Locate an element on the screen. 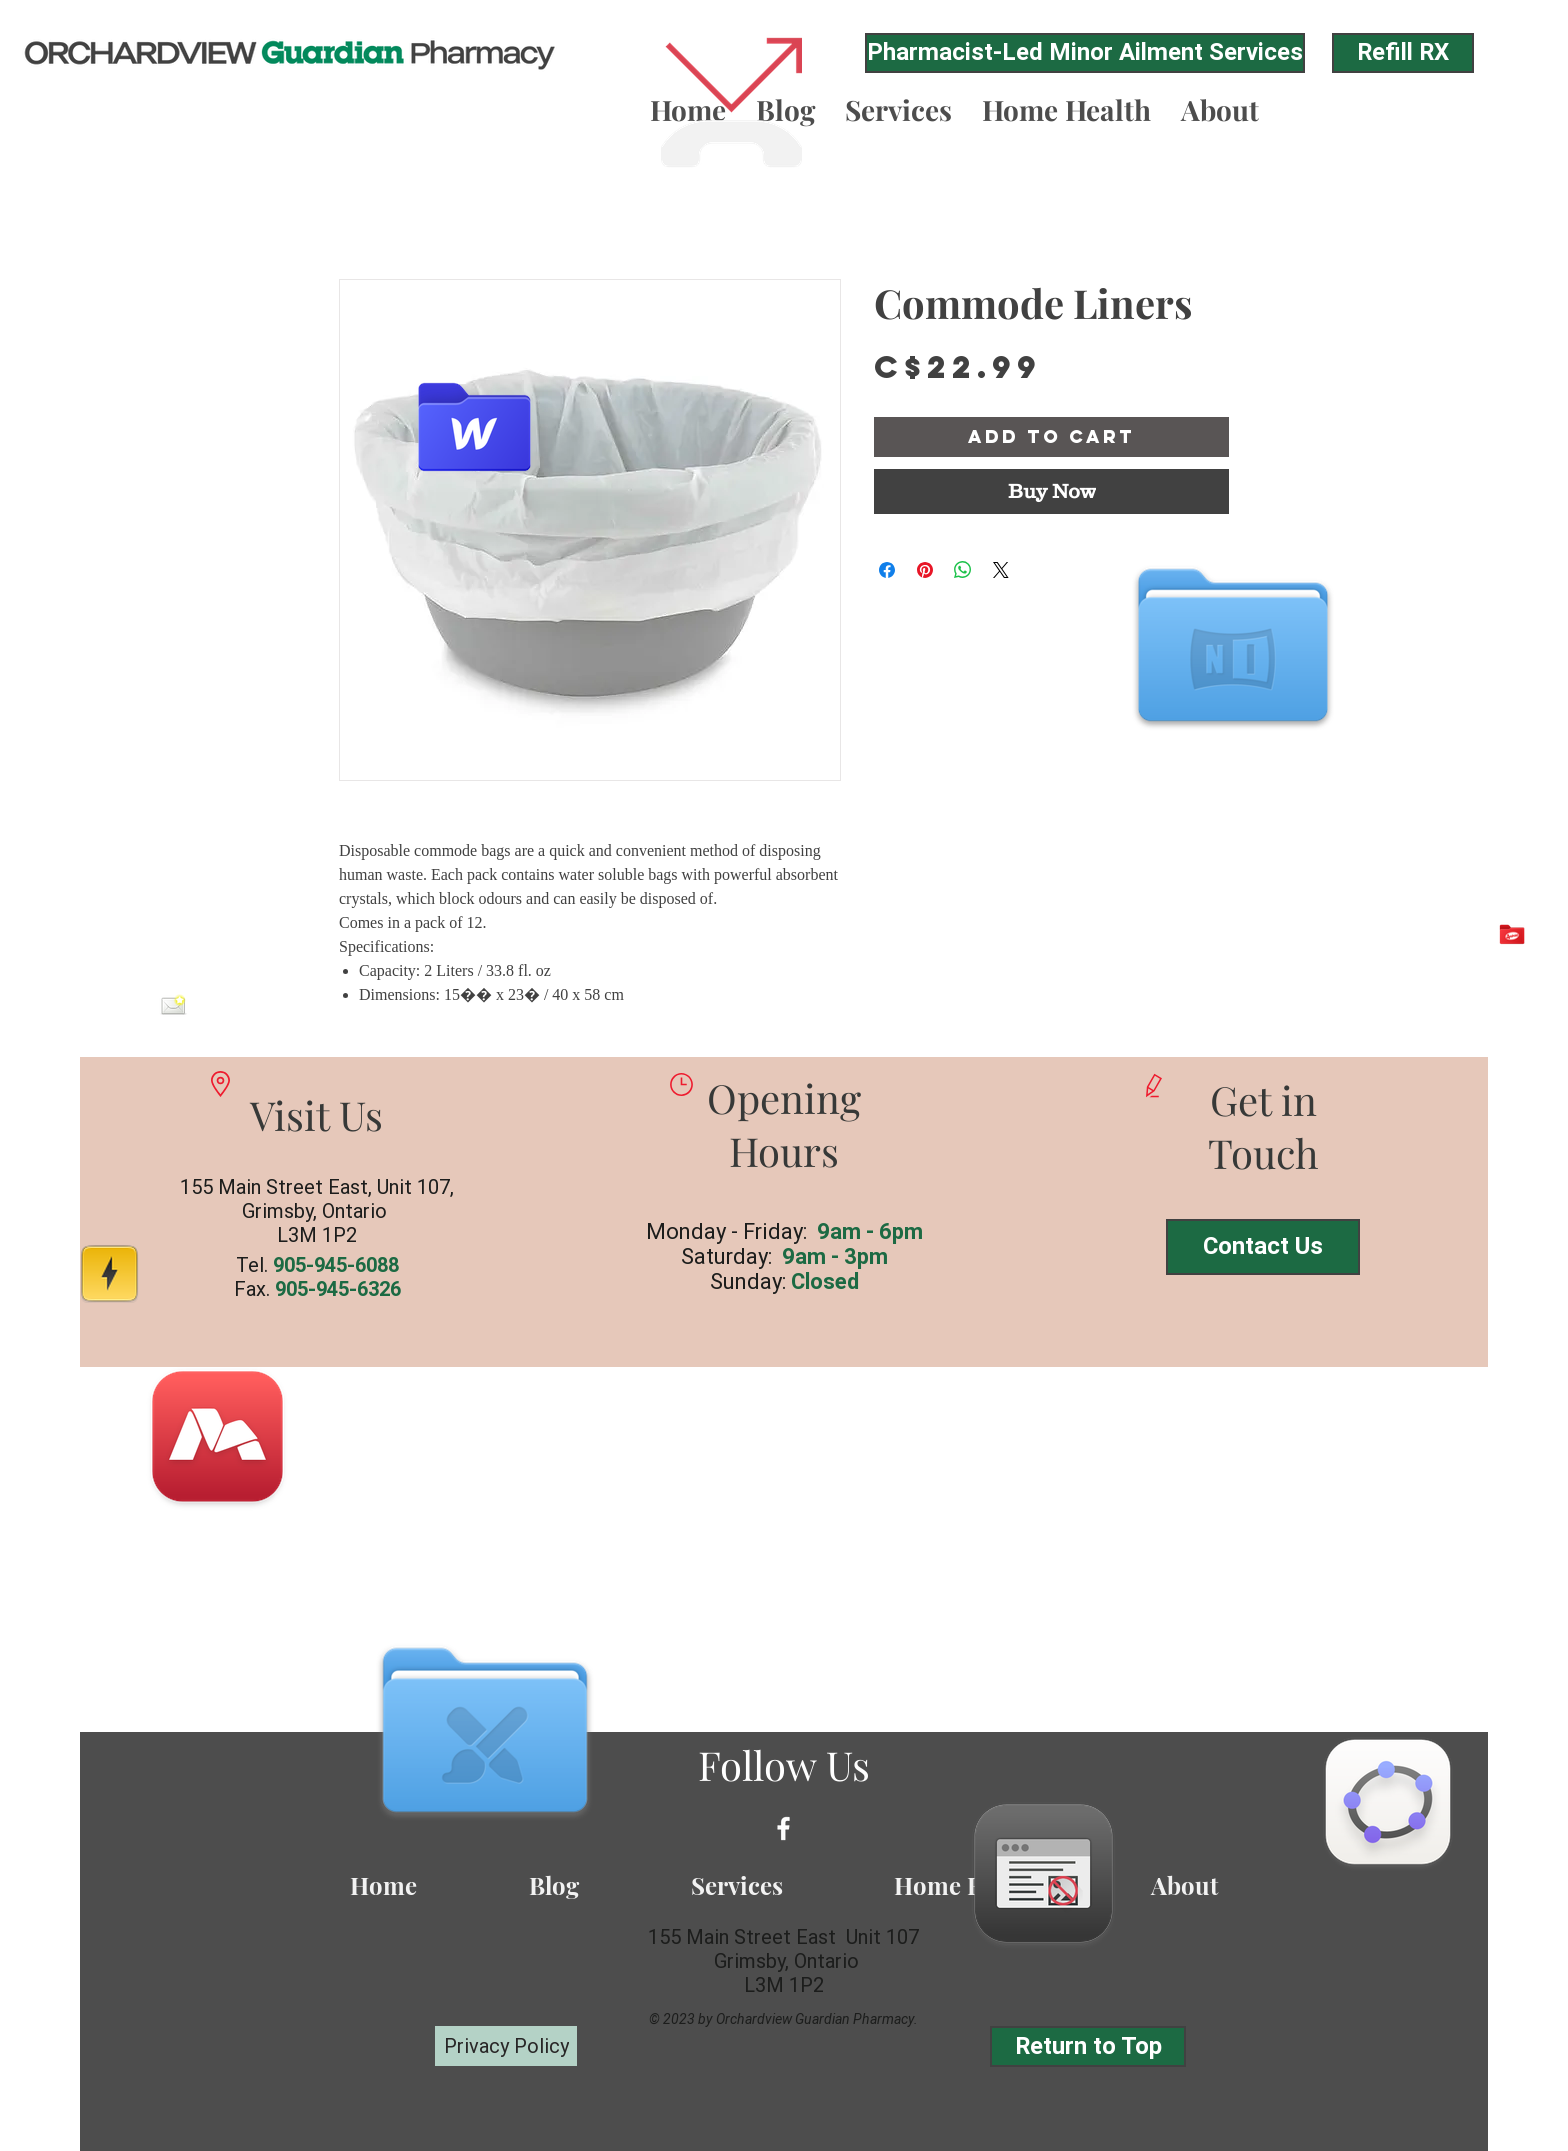  open Native Instruments folder is located at coordinates (1233, 645).